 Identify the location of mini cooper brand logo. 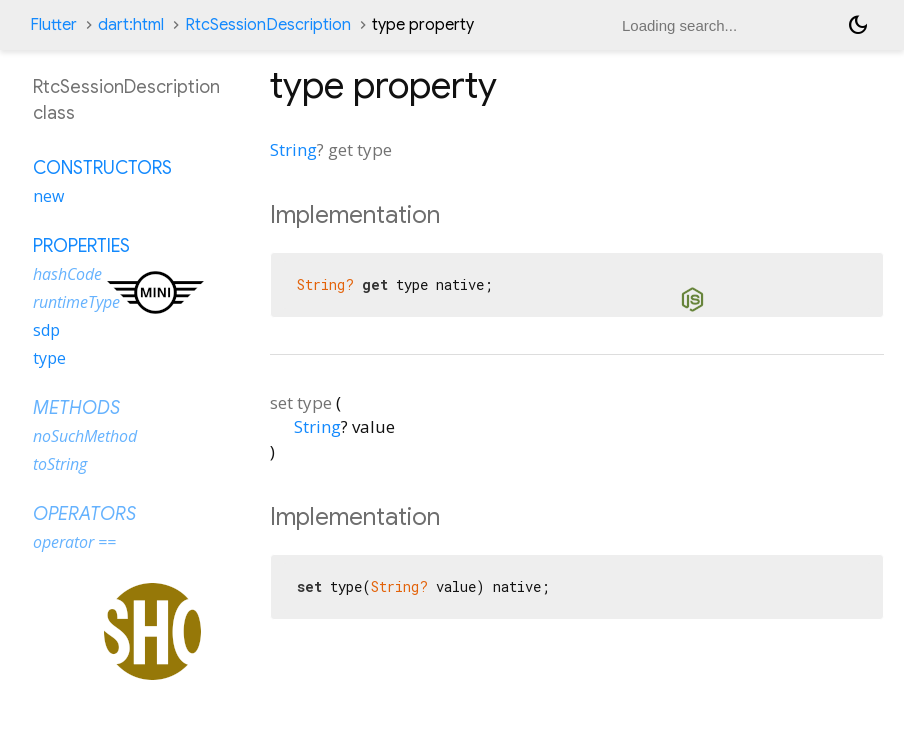
(155, 292).